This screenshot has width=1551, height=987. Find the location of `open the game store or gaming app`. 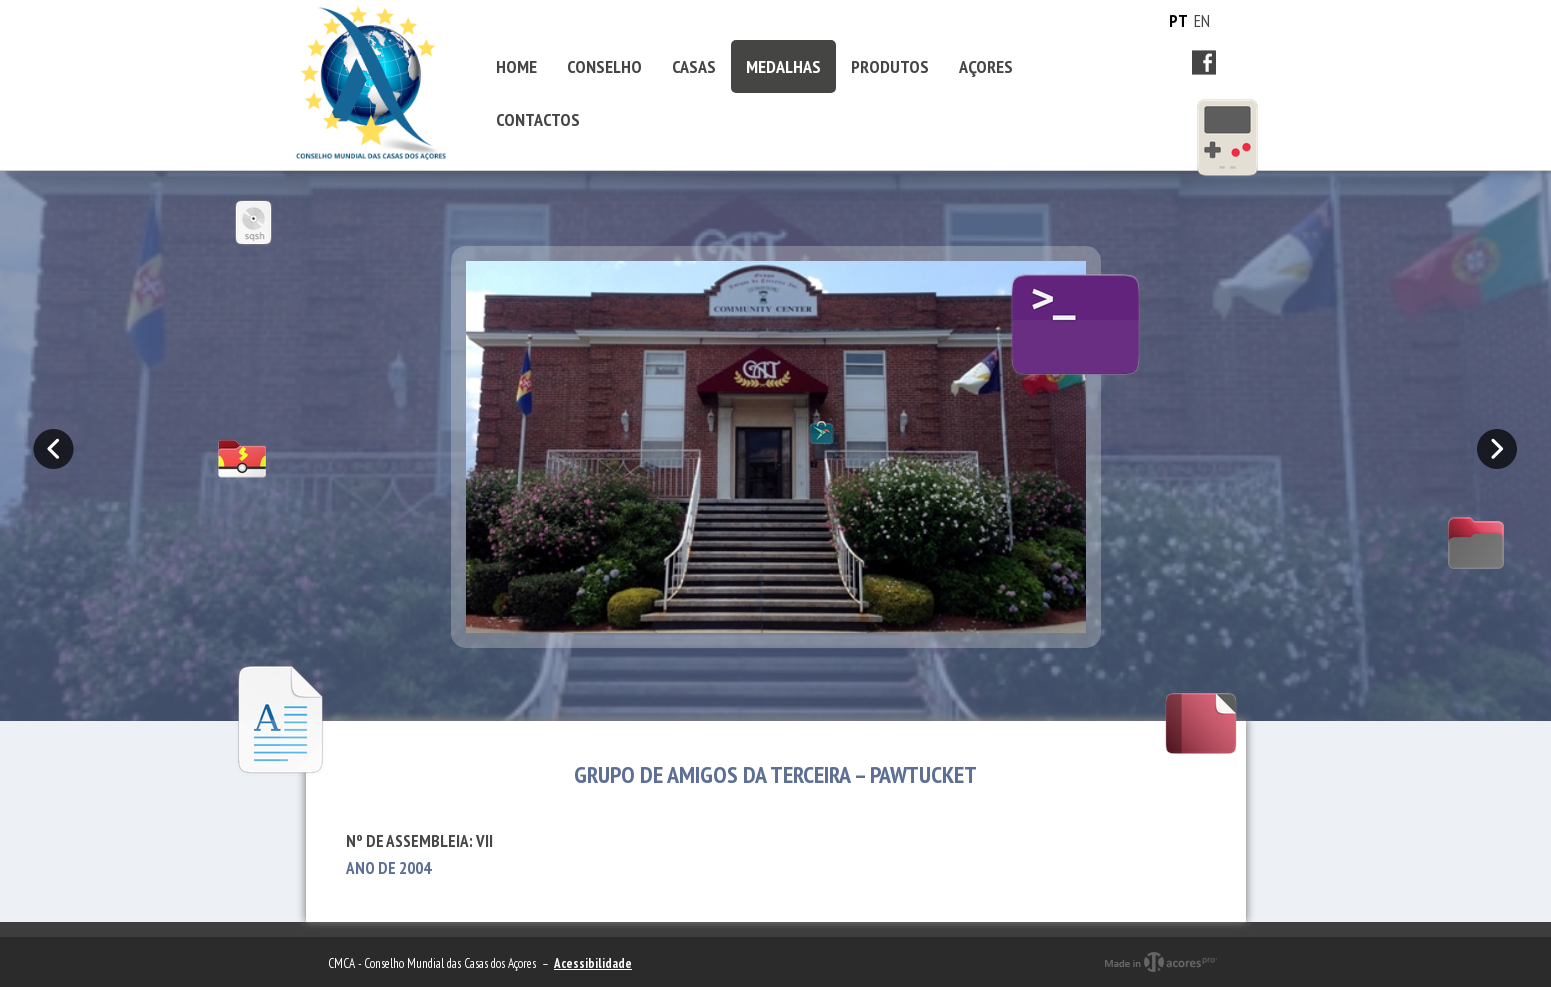

open the game store or gaming app is located at coordinates (1227, 137).